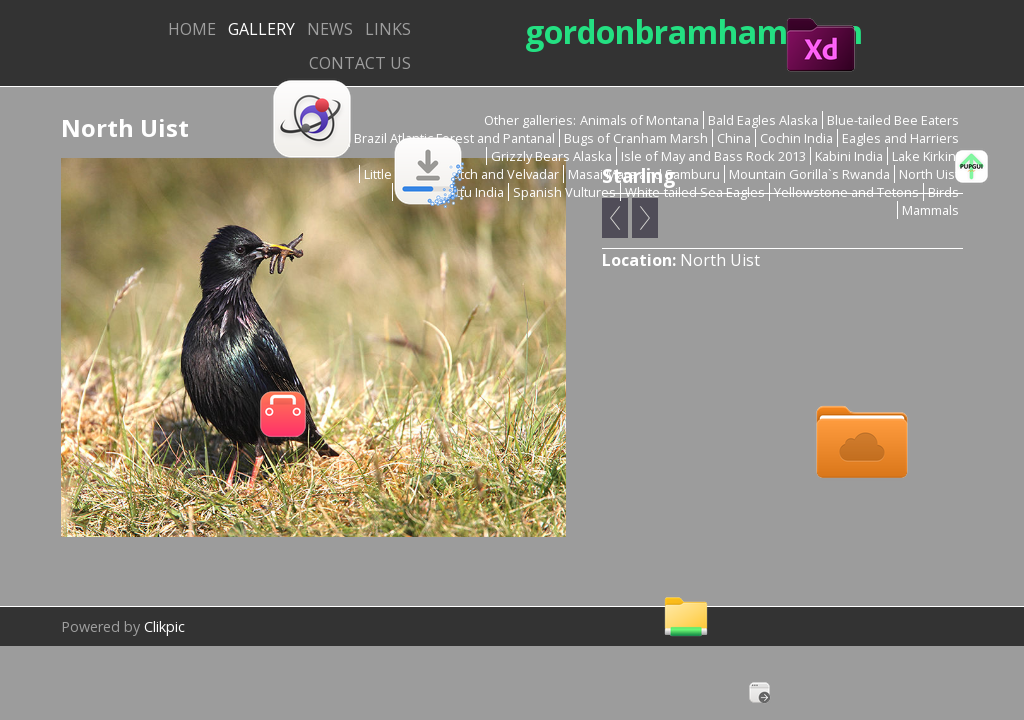  I want to click on run or execute the current application, so click(759, 692).